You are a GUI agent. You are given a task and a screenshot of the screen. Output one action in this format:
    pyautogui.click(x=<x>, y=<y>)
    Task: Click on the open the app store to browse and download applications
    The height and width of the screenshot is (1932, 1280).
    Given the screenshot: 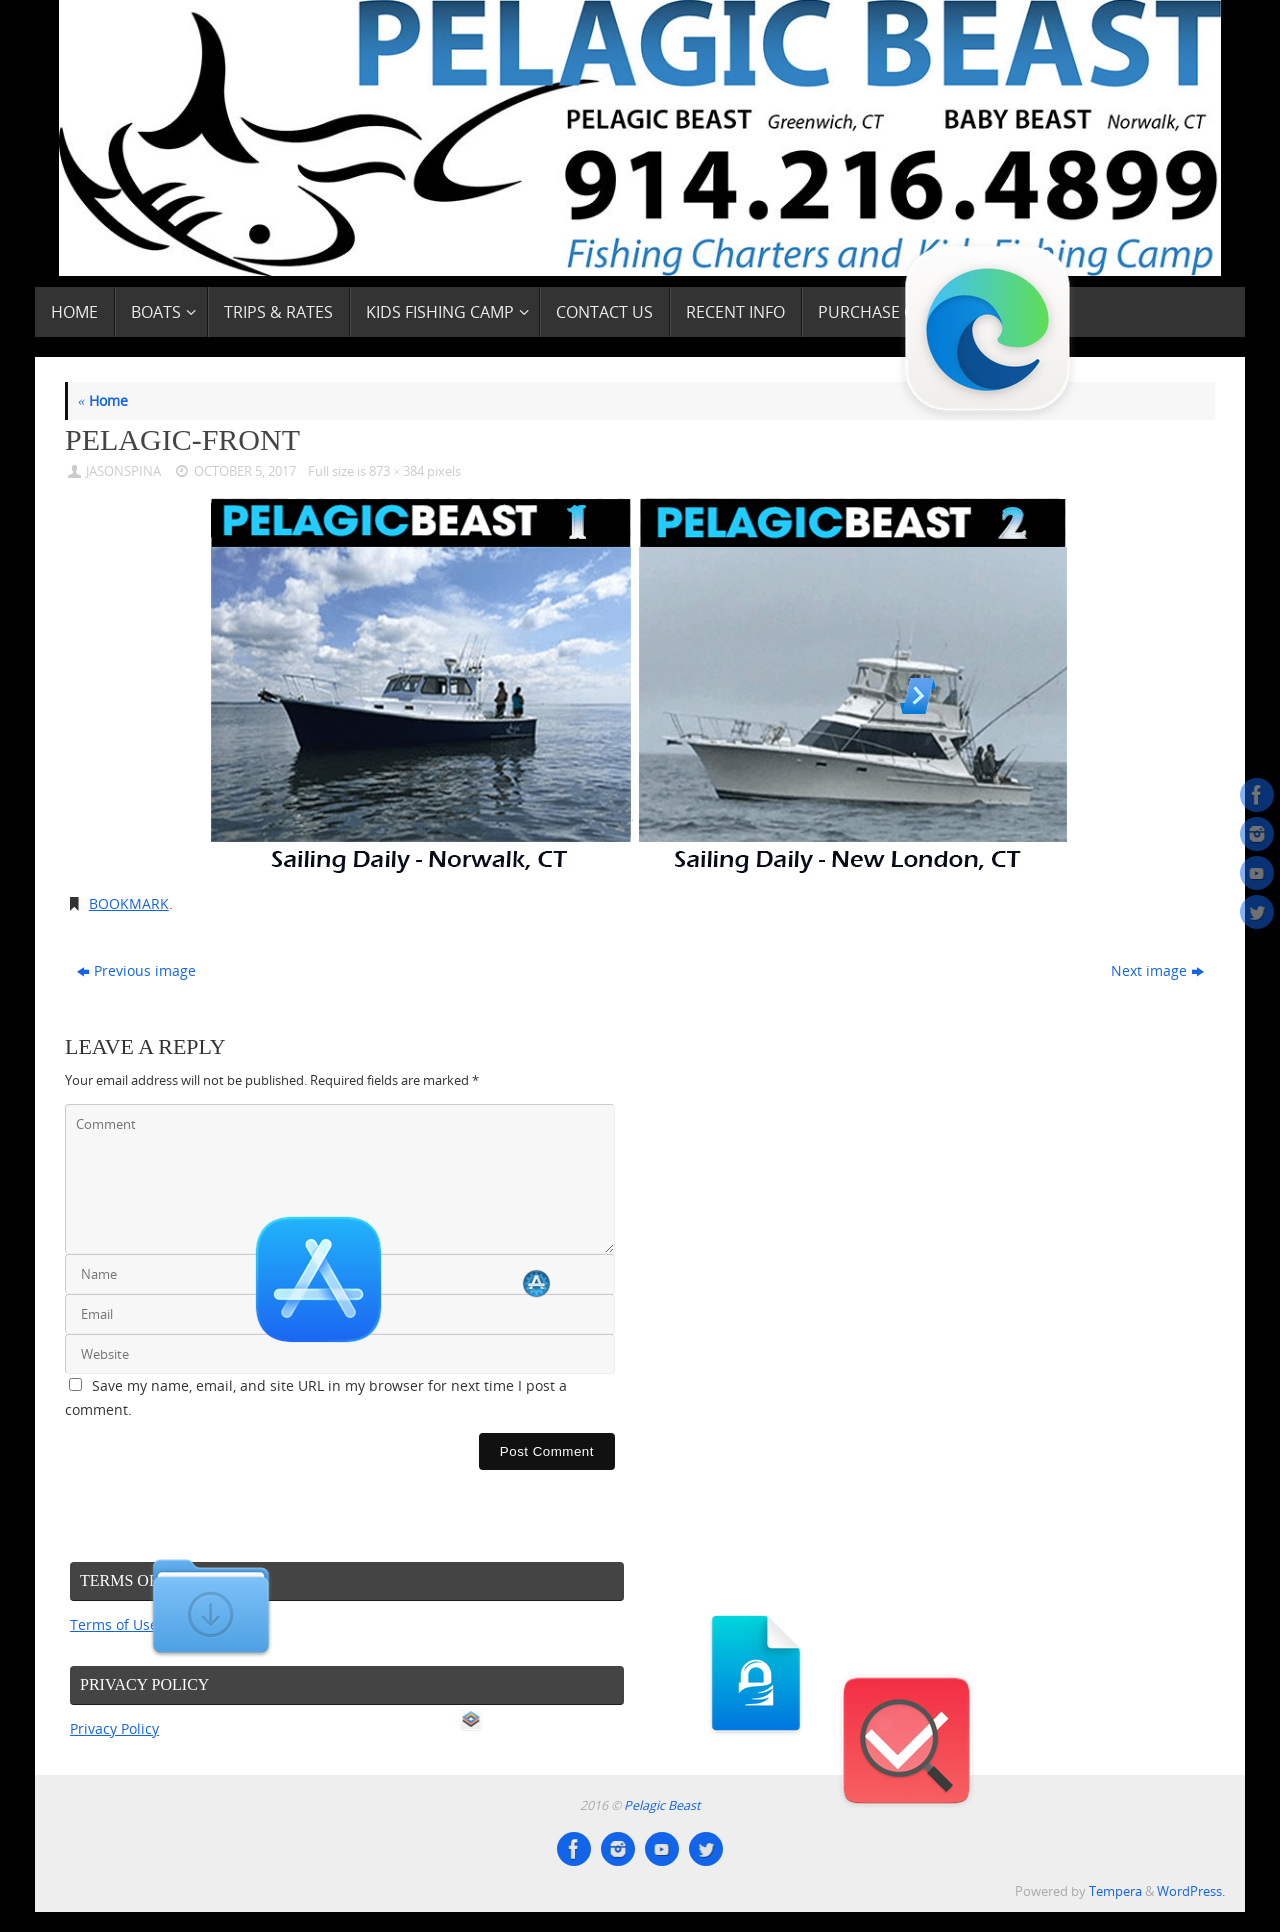 What is the action you would take?
    pyautogui.click(x=318, y=1279)
    